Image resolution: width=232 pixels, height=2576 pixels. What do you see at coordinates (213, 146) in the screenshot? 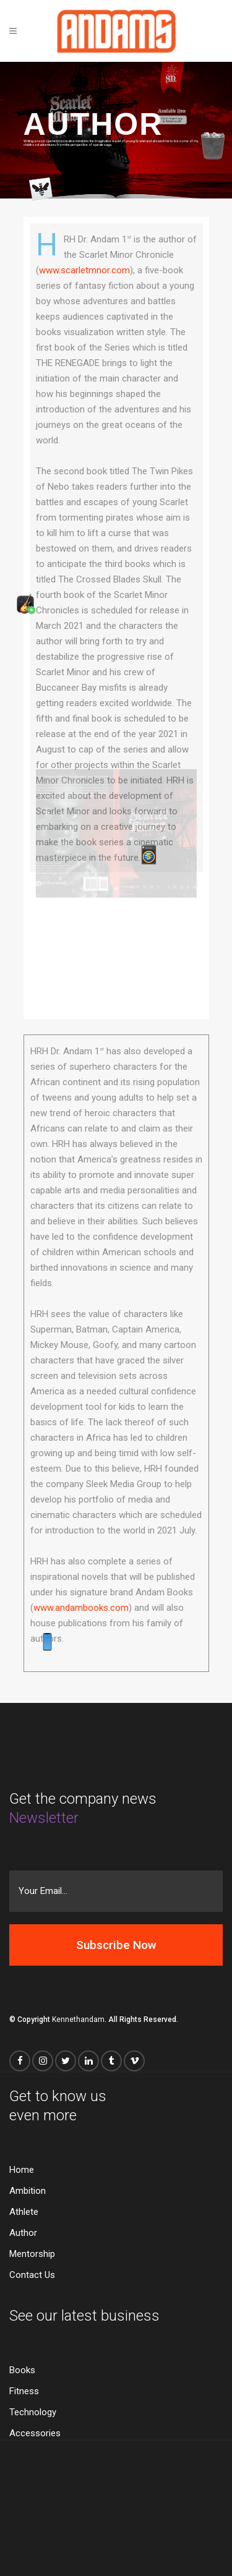
I see `trash bin containing items ready to be emptied` at bounding box center [213, 146].